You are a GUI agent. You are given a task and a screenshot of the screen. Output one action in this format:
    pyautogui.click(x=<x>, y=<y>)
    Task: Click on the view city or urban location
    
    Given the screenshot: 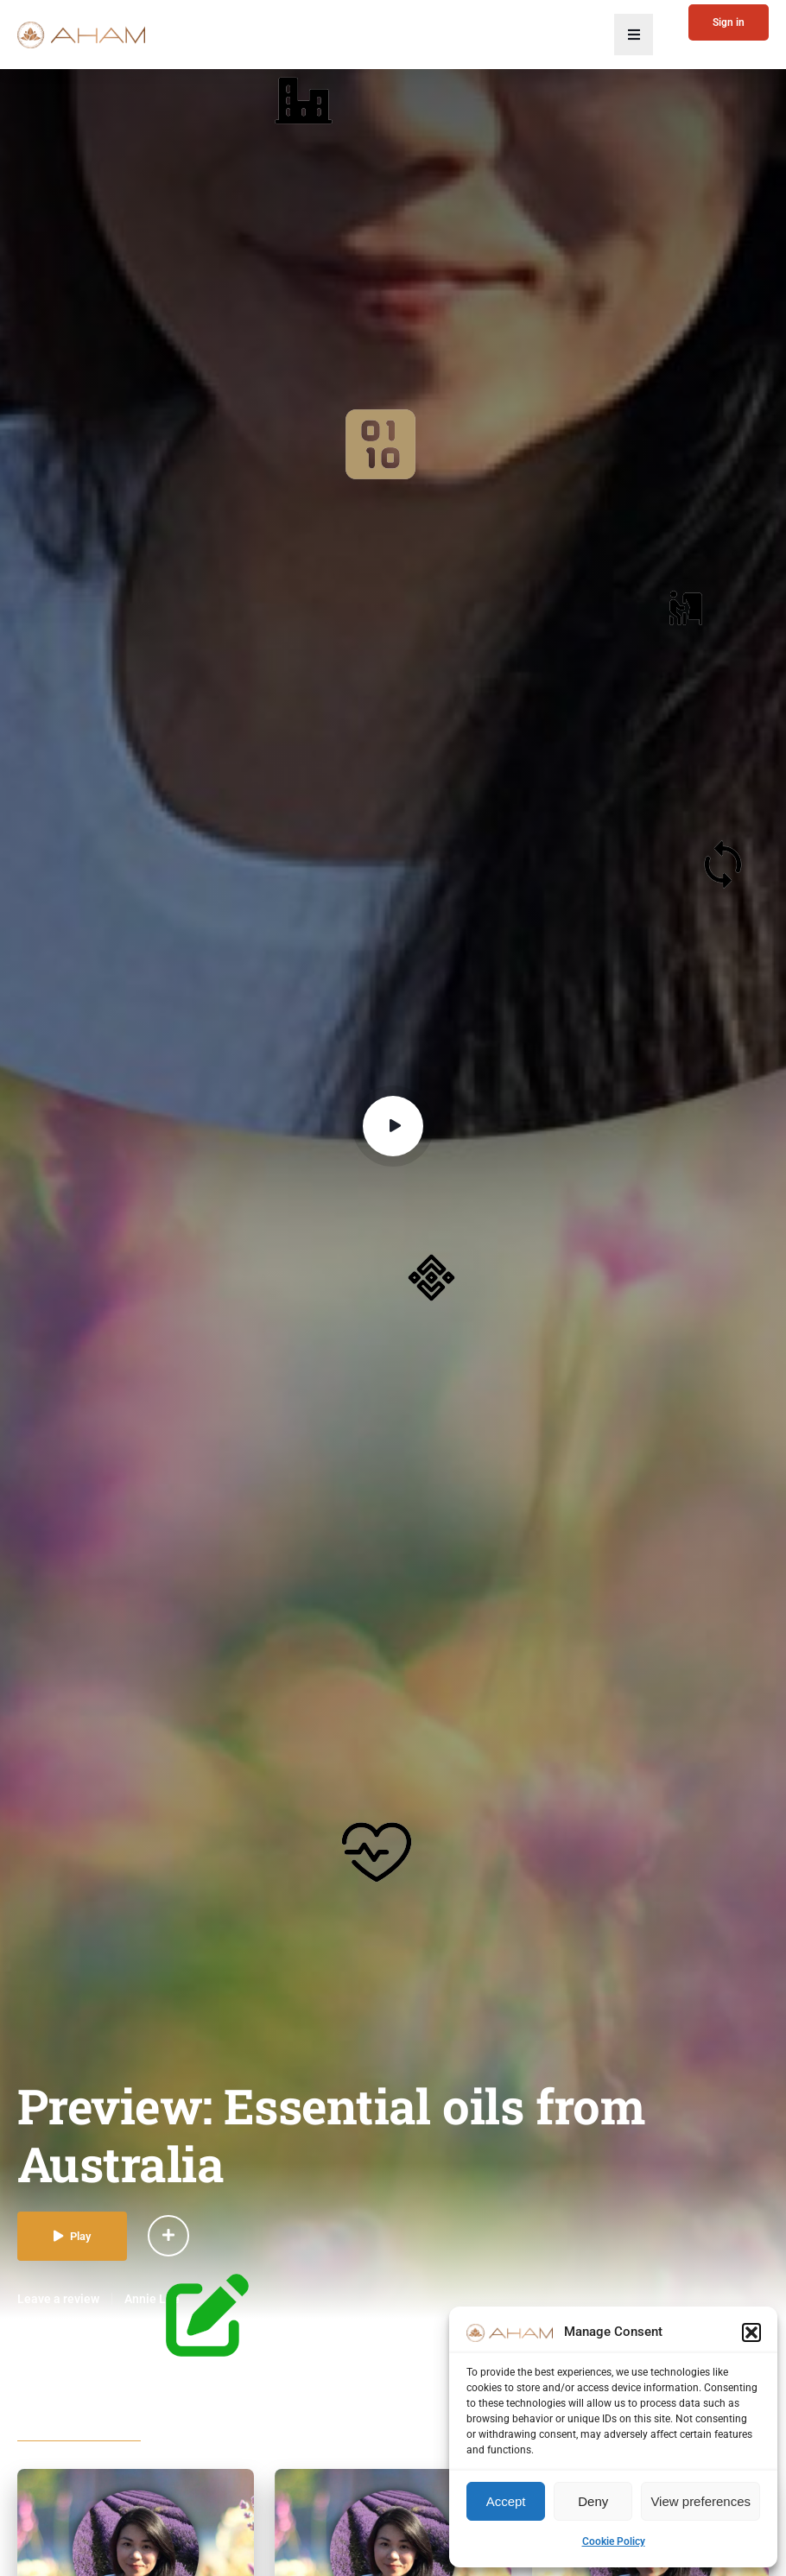 What is the action you would take?
    pyautogui.click(x=303, y=100)
    